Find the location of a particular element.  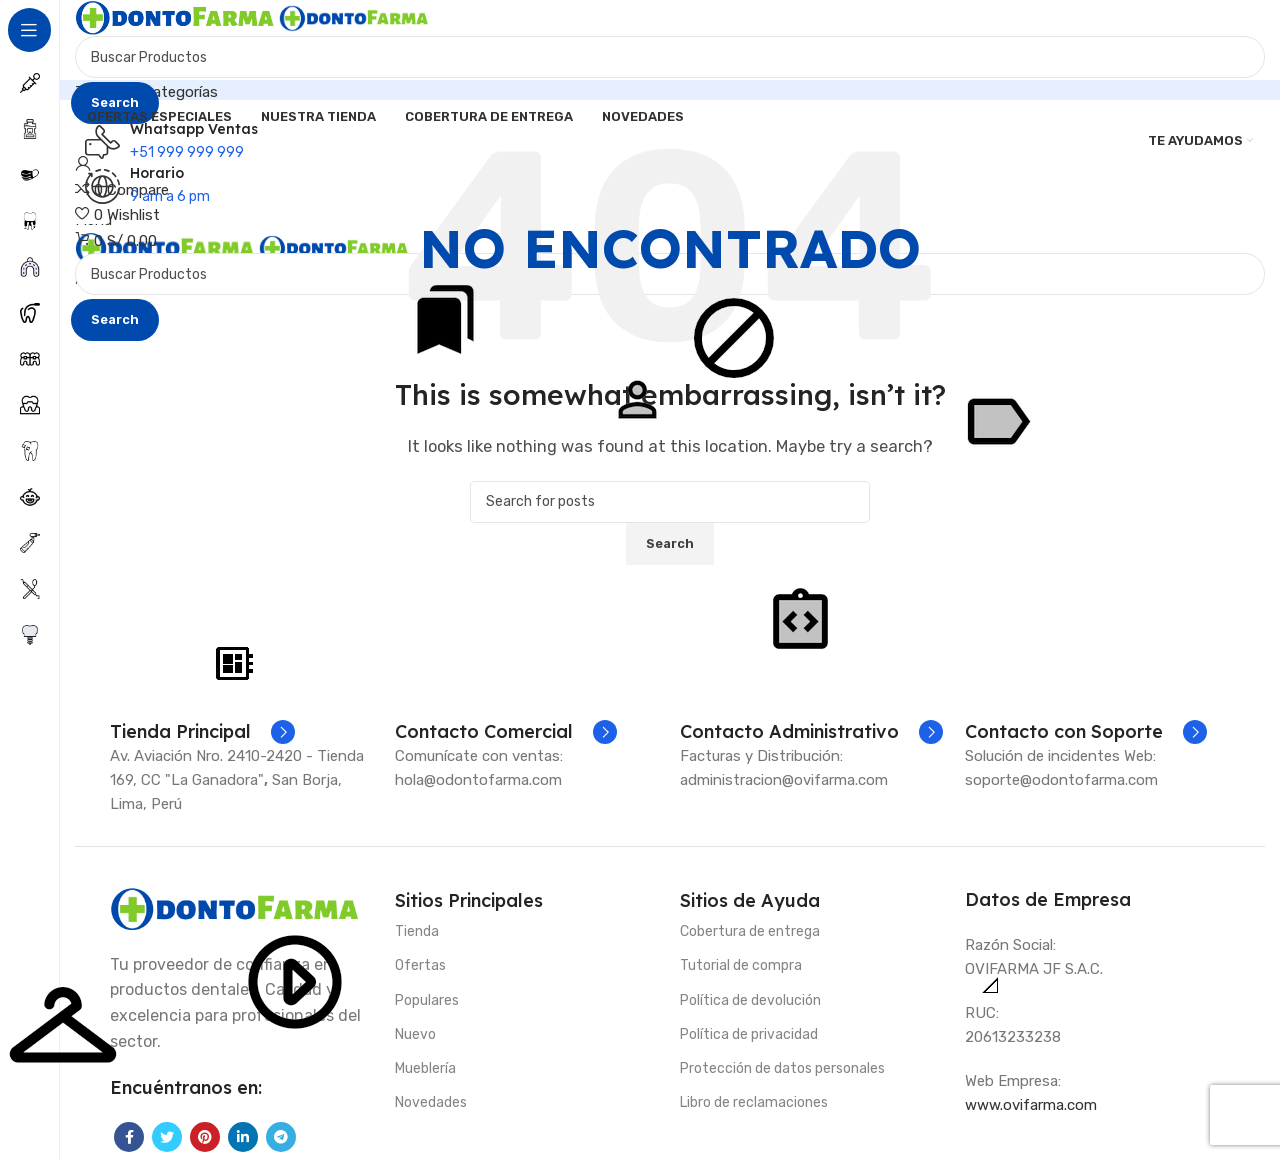

indicates a blocked or prohibited action is located at coordinates (734, 338).